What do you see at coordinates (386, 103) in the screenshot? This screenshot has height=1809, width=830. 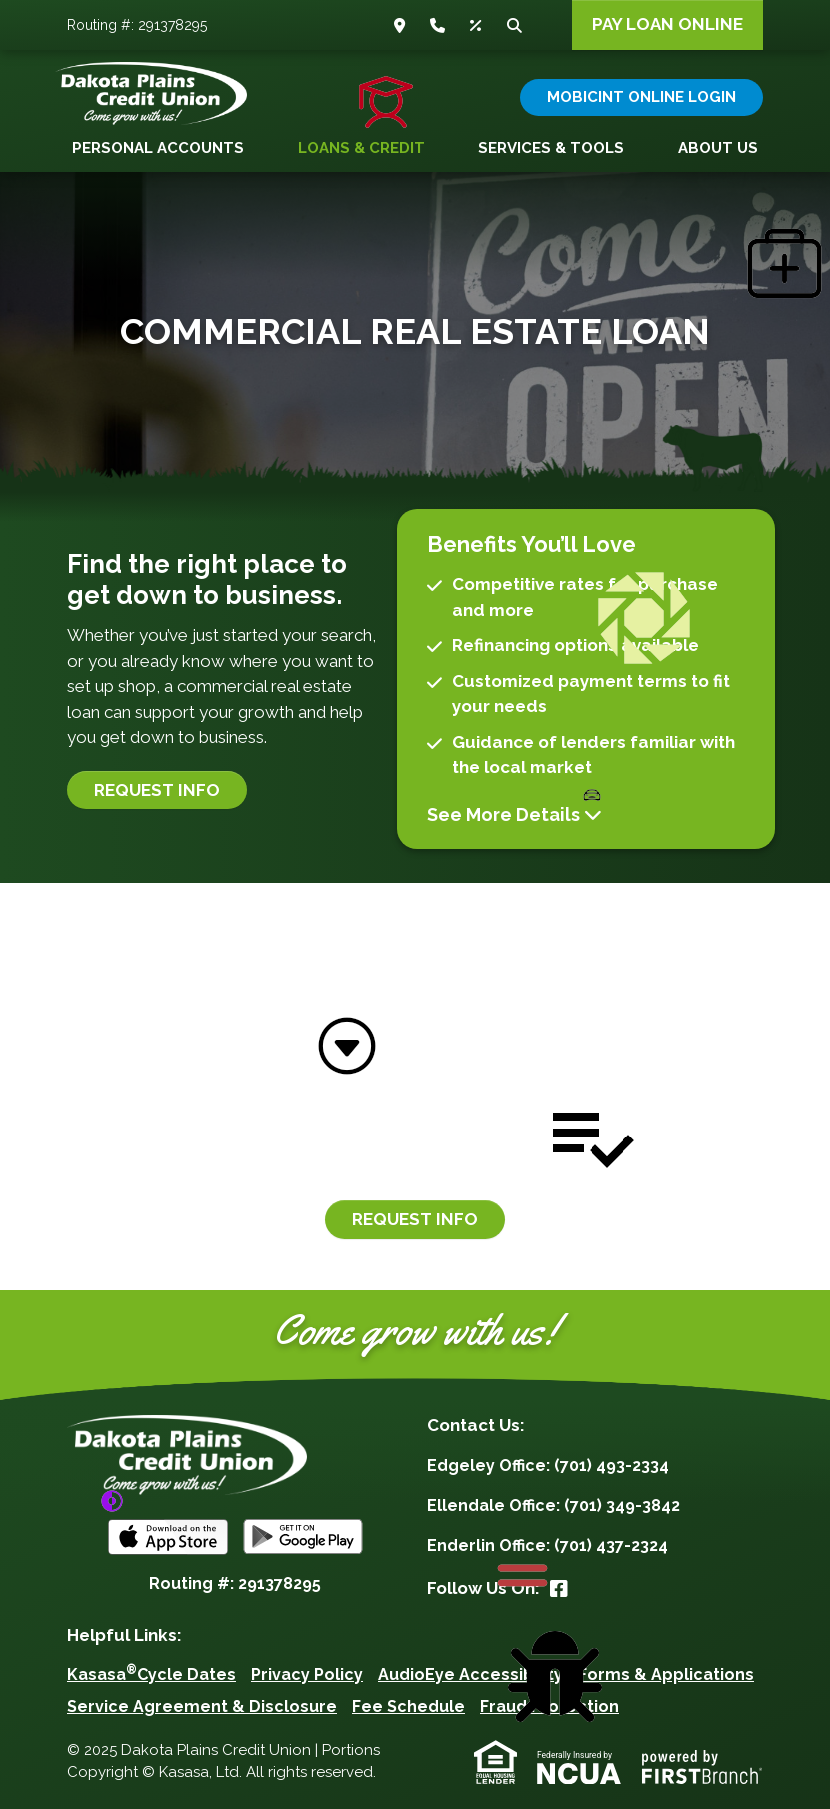 I see `view student profile` at bounding box center [386, 103].